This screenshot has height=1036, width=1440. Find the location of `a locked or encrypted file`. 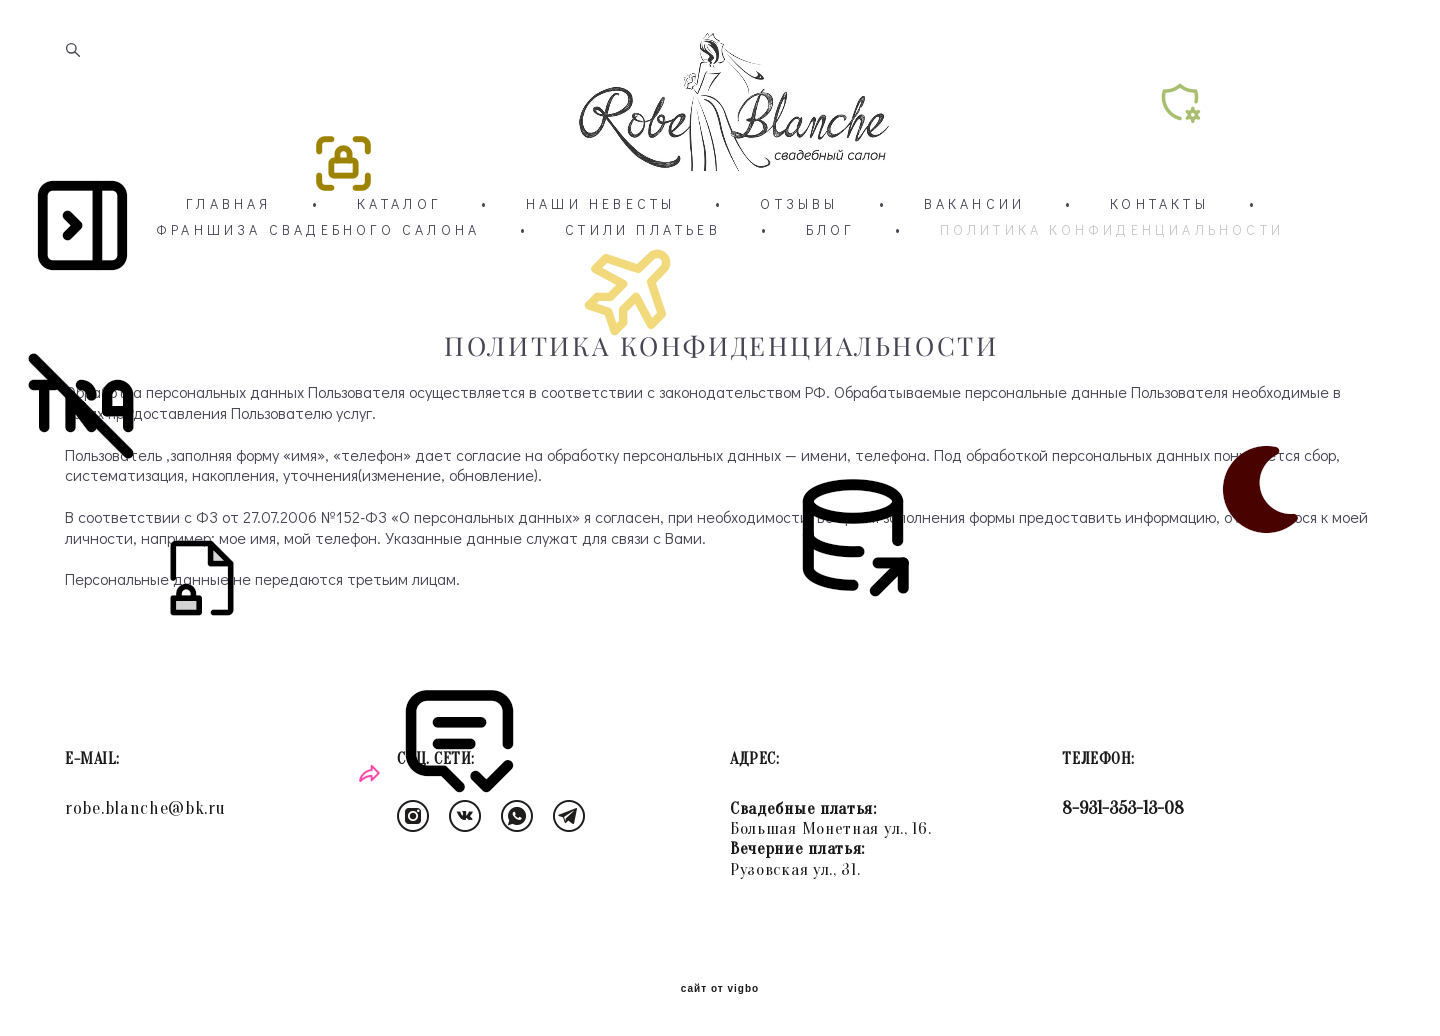

a locked or encrypted file is located at coordinates (202, 578).